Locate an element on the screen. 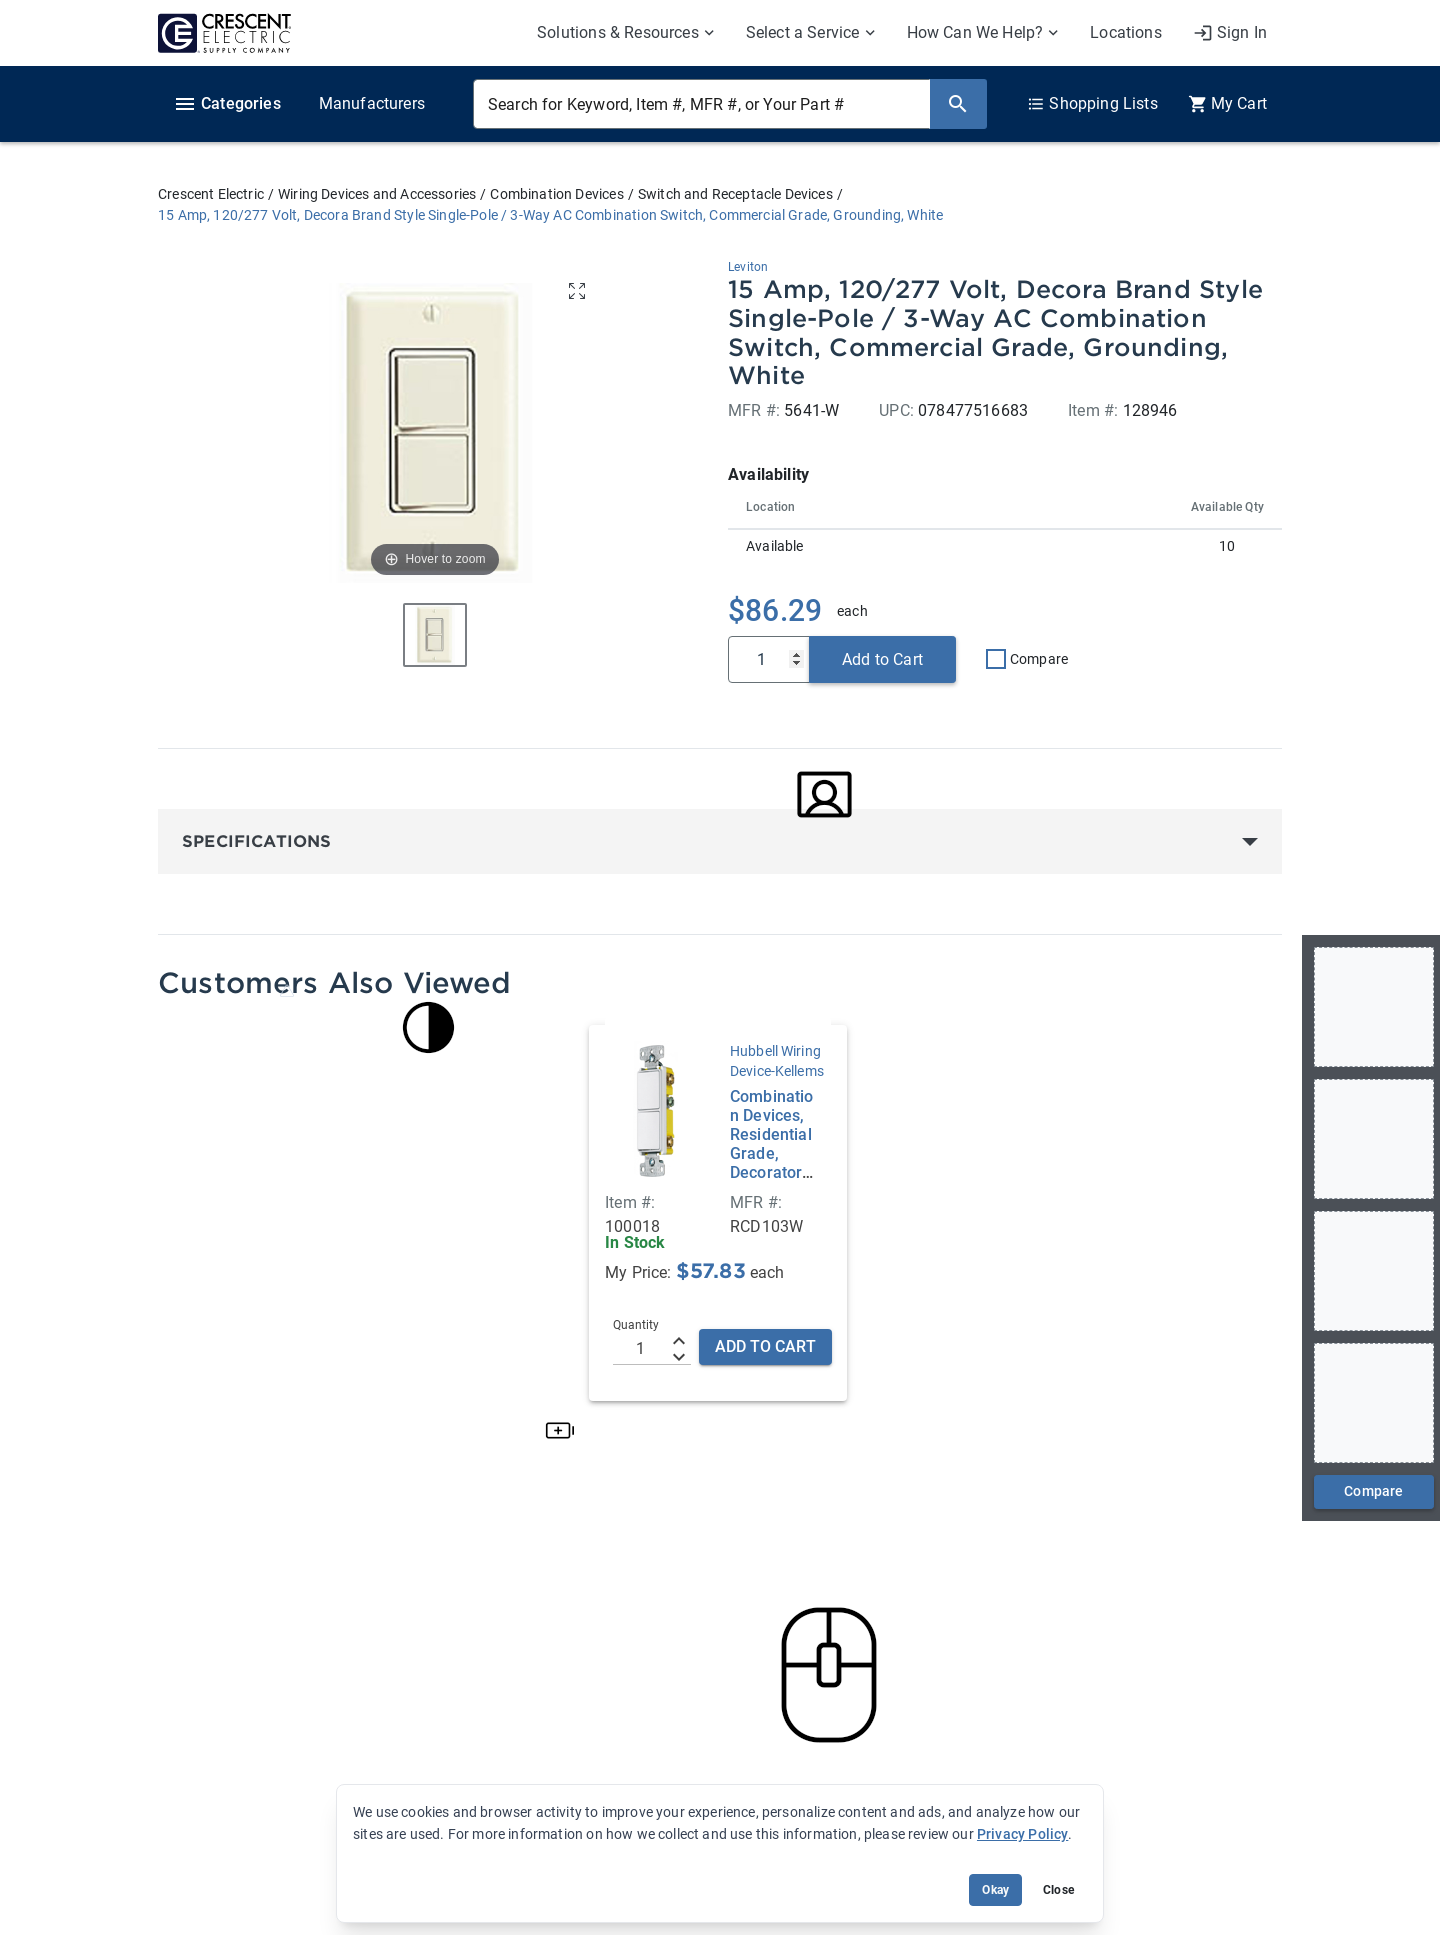 The height and width of the screenshot is (1935, 1440). toggle between light and dark mode is located at coordinates (428, 1027).